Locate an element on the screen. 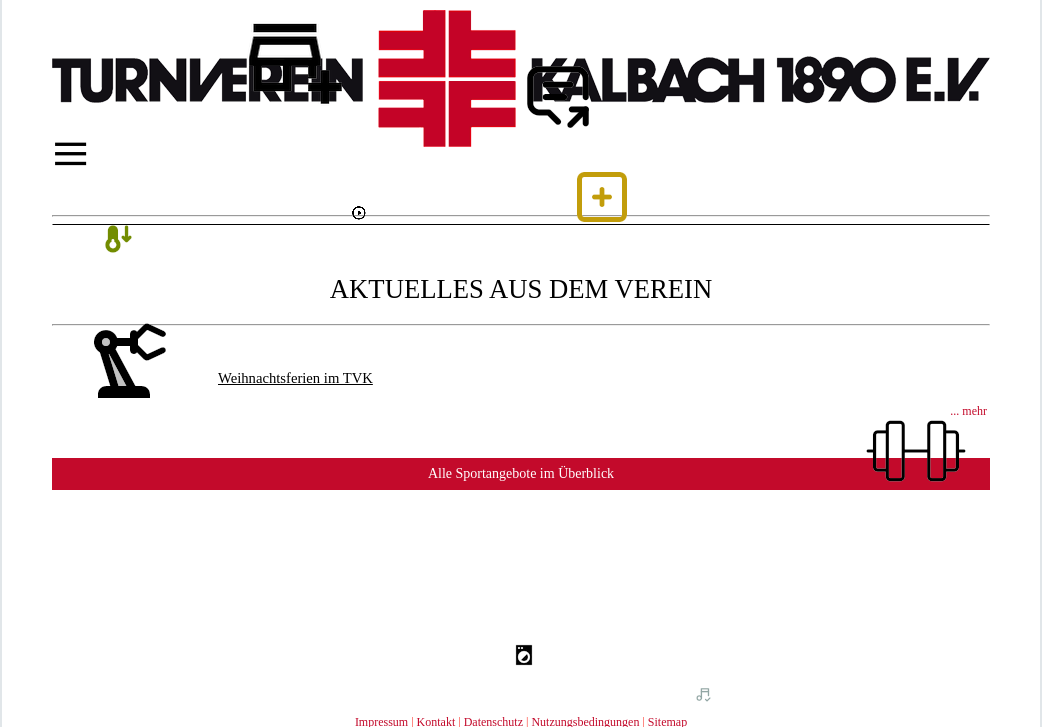  find nearby laundromats or laundry services is located at coordinates (524, 655).